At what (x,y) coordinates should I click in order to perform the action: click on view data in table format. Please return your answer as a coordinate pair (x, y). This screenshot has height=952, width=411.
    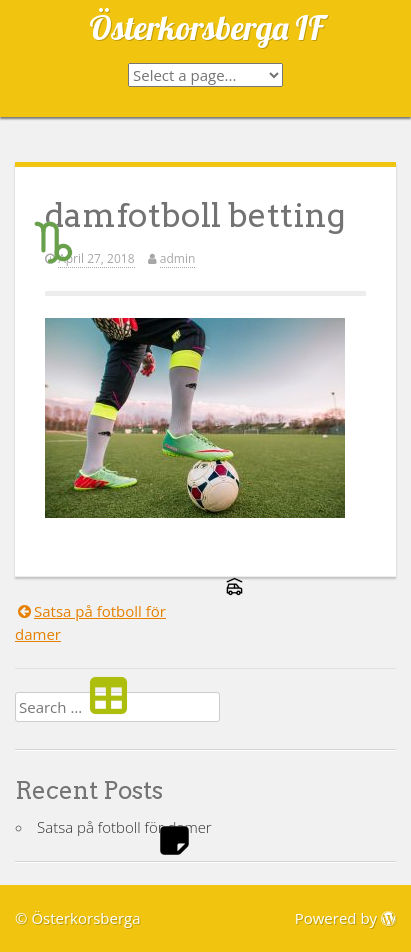
    Looking at the image, I should click on (108, 695).